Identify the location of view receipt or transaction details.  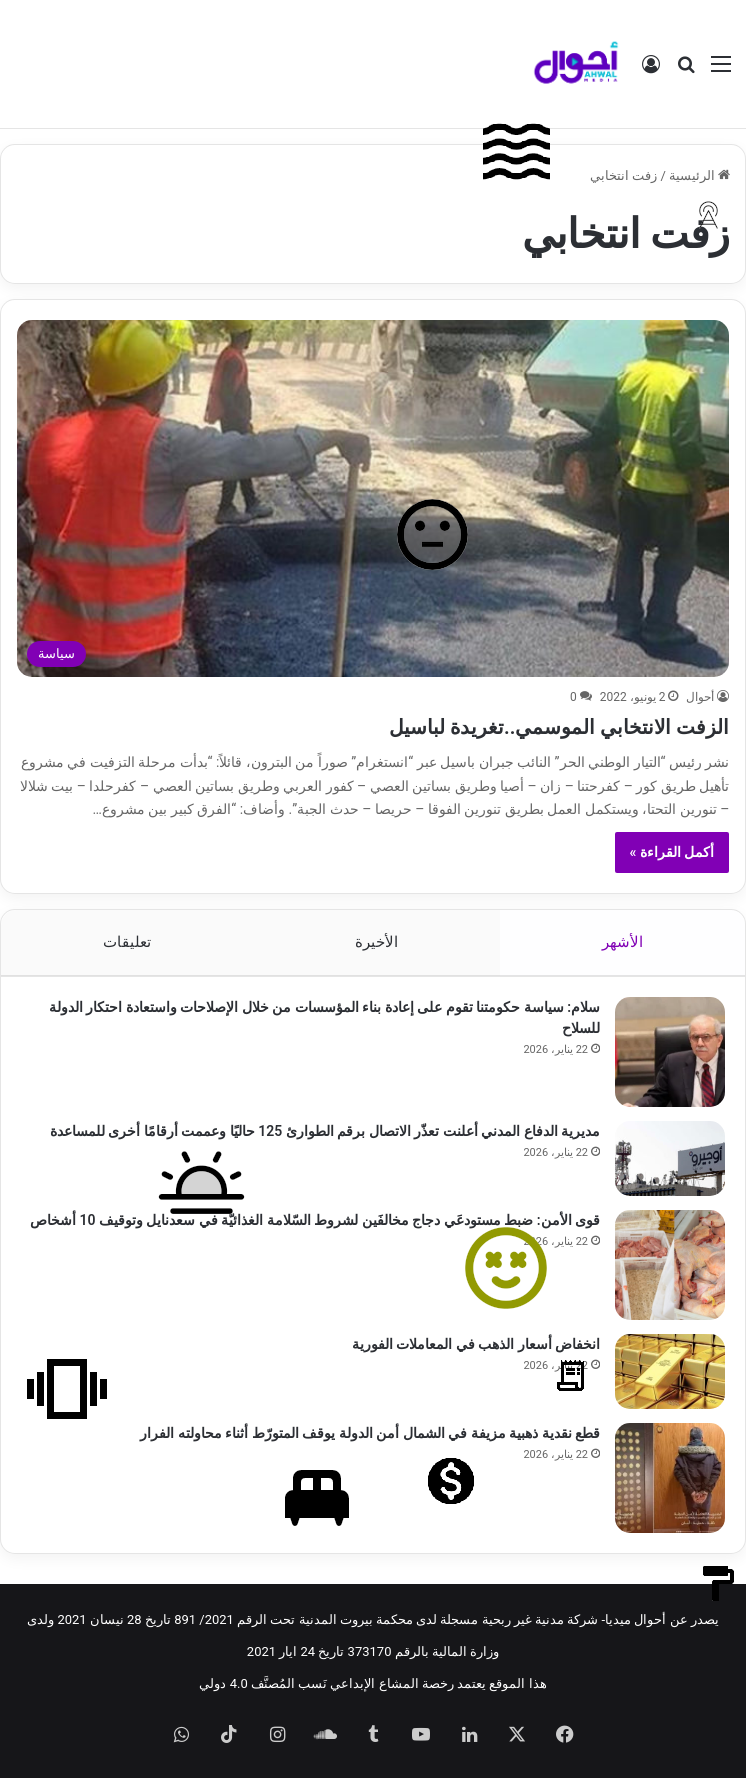
(570, 1375).